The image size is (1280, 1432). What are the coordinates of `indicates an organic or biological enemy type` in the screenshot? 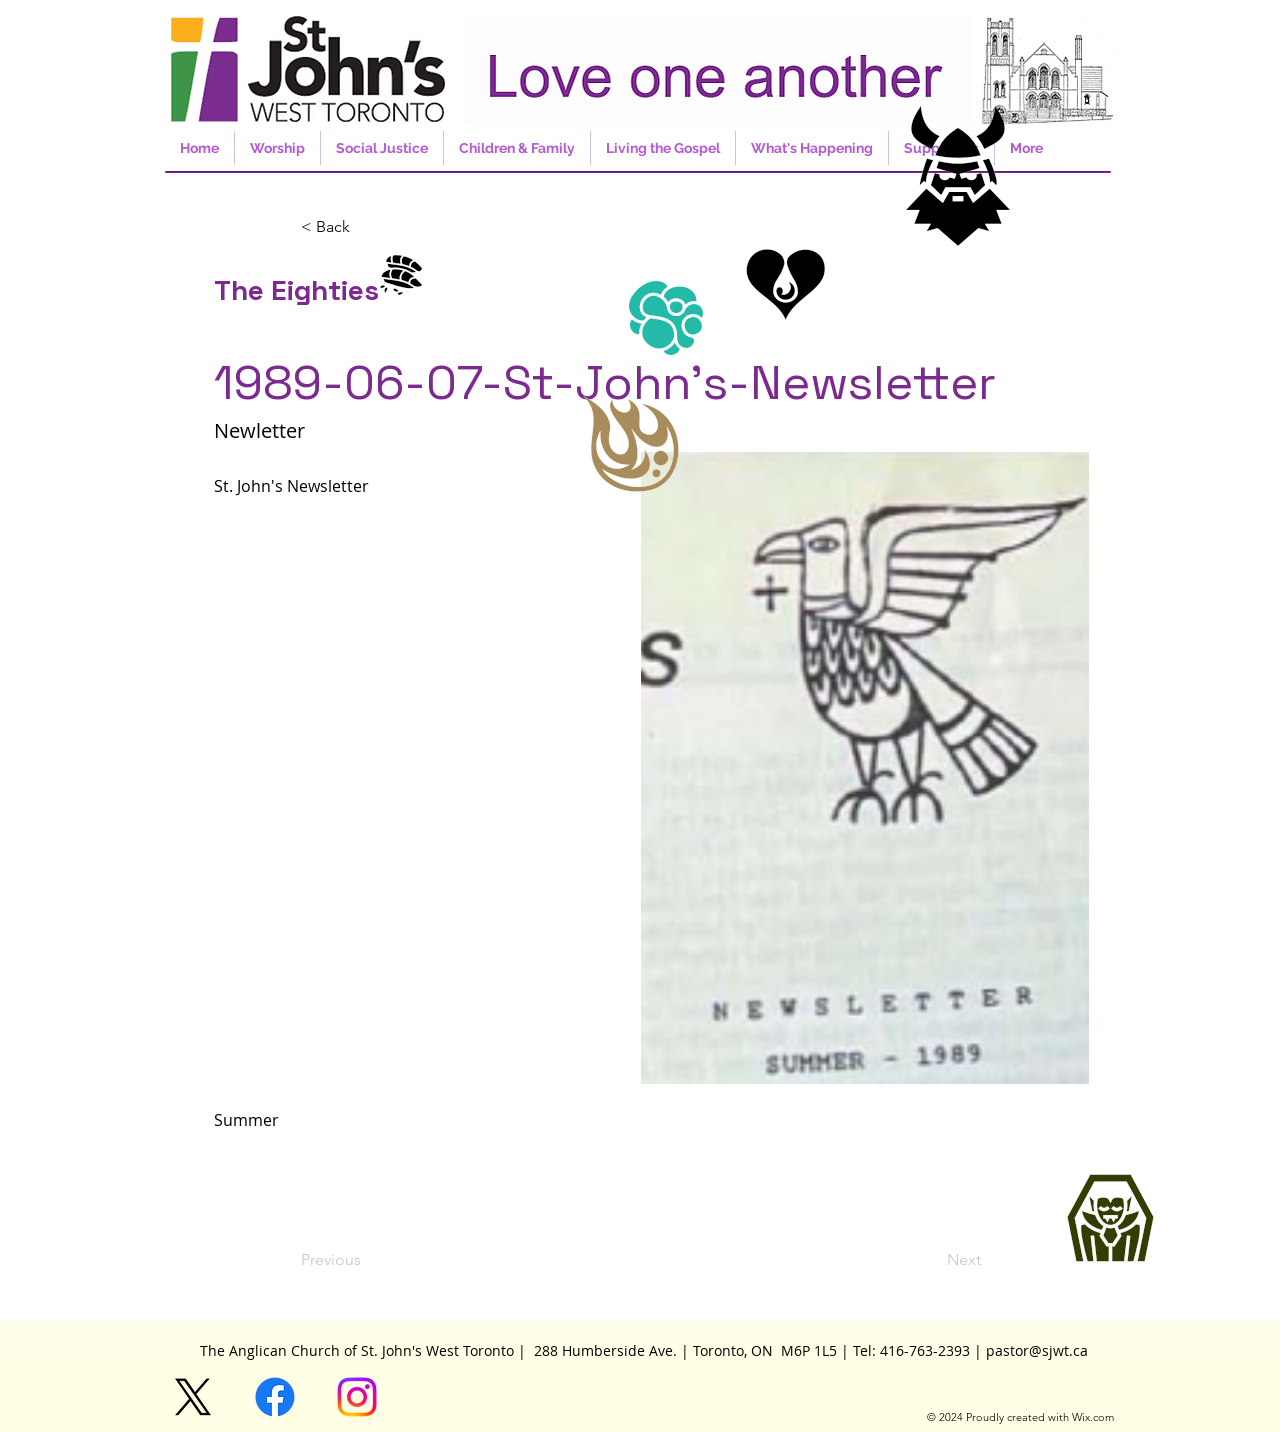 It's located at (666, 318).